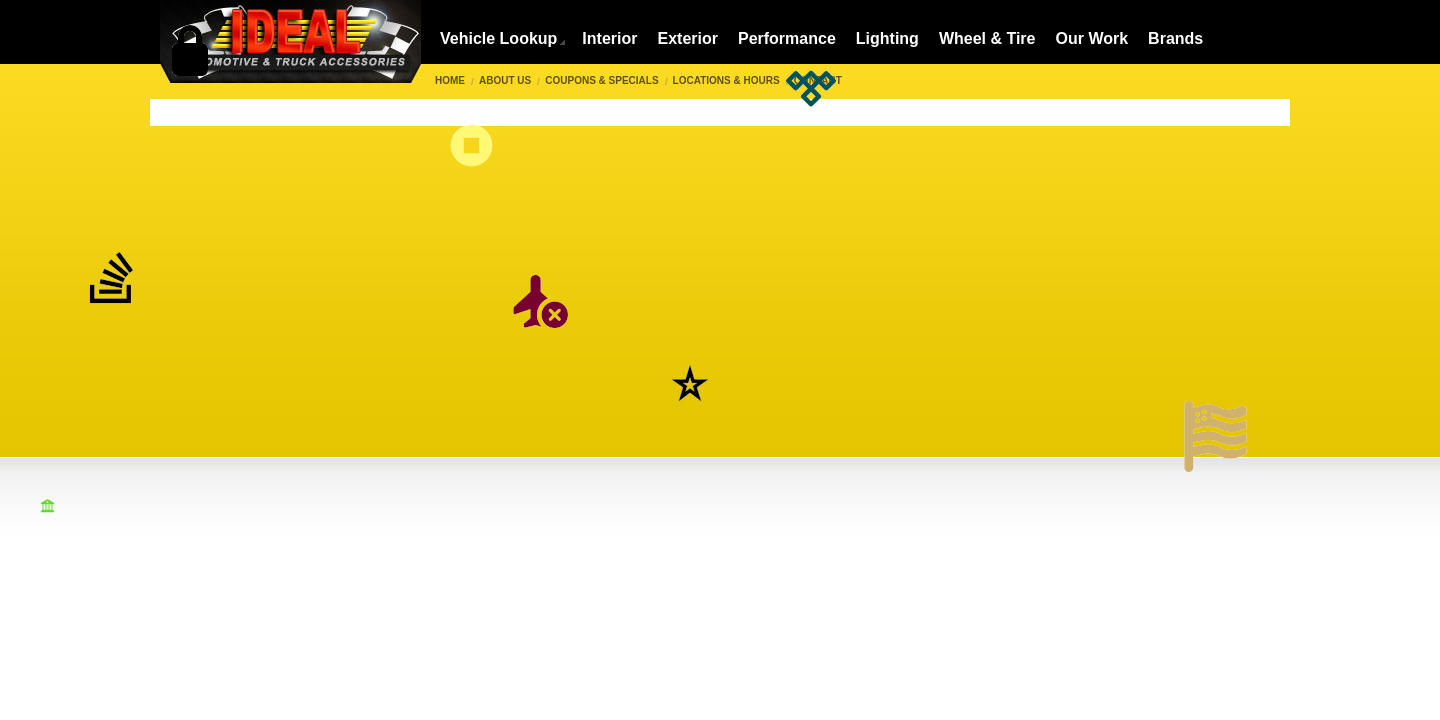 The image size is (1440, 720). Describe the element at coordinates (111, 277) in the screenshot. I see `visit stack overflow website` at that location.